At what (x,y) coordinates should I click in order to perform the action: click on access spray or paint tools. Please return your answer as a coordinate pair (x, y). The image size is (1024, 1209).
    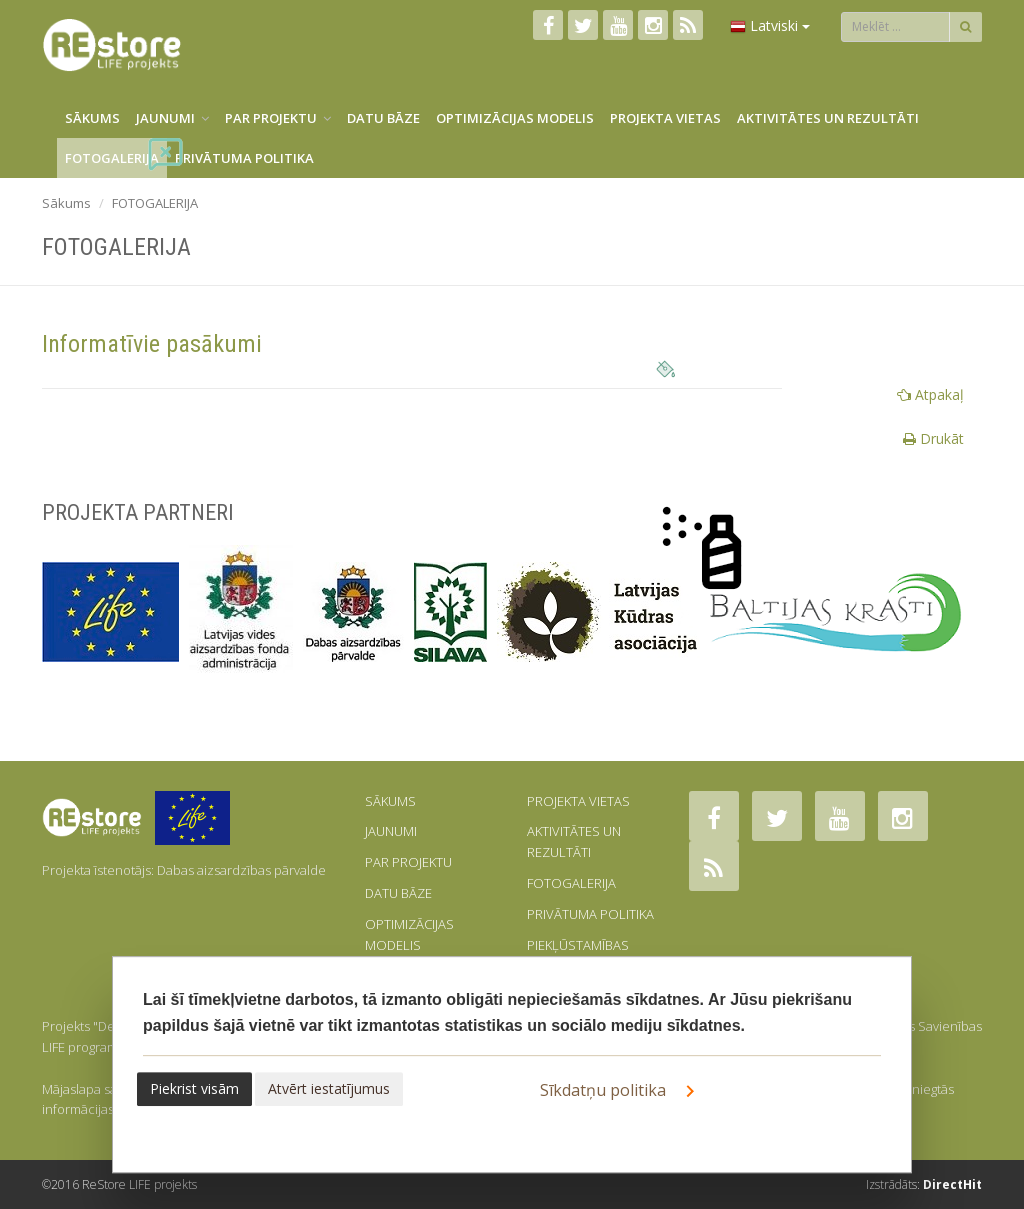
    Looking at the image, I should click on (702, 546).